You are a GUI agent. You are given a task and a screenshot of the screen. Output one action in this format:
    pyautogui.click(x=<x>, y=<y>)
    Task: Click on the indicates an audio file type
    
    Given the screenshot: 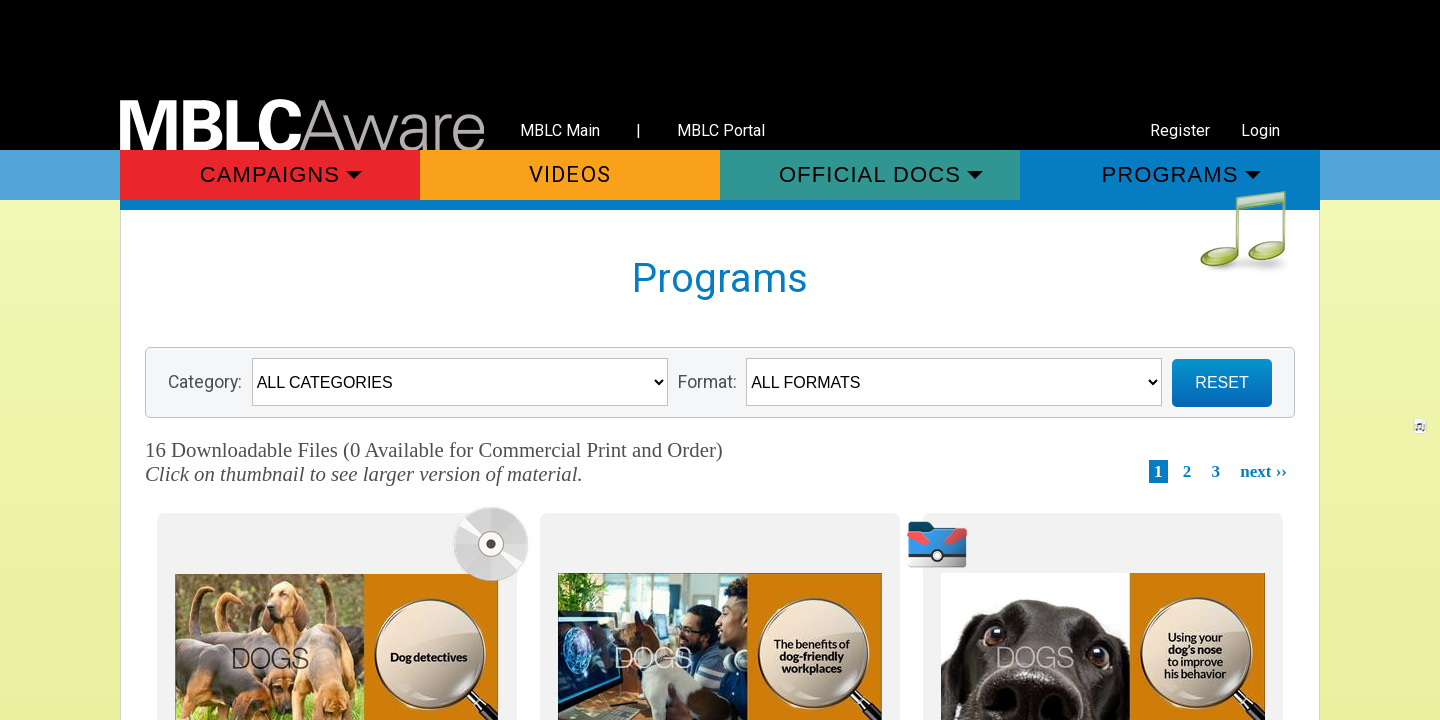 What is the action you would take?
    pyautogui.click(x=1243, y=230)
    